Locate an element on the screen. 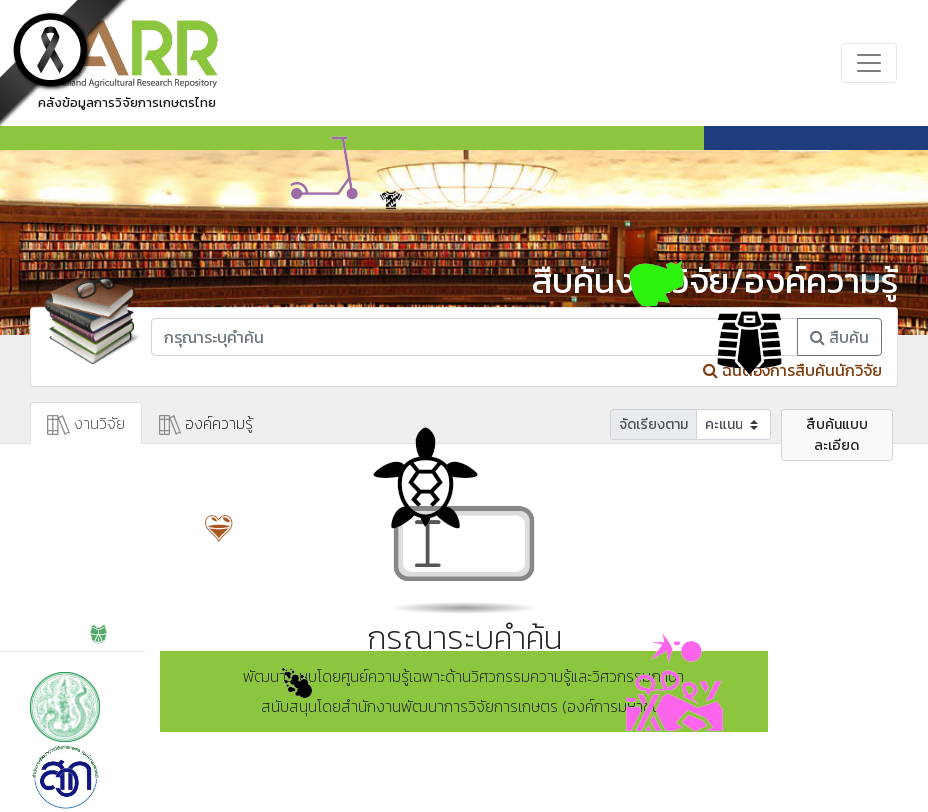 The image size is (928, 812). select kick scooter as transportation mode is located at coordinates (324, 168).